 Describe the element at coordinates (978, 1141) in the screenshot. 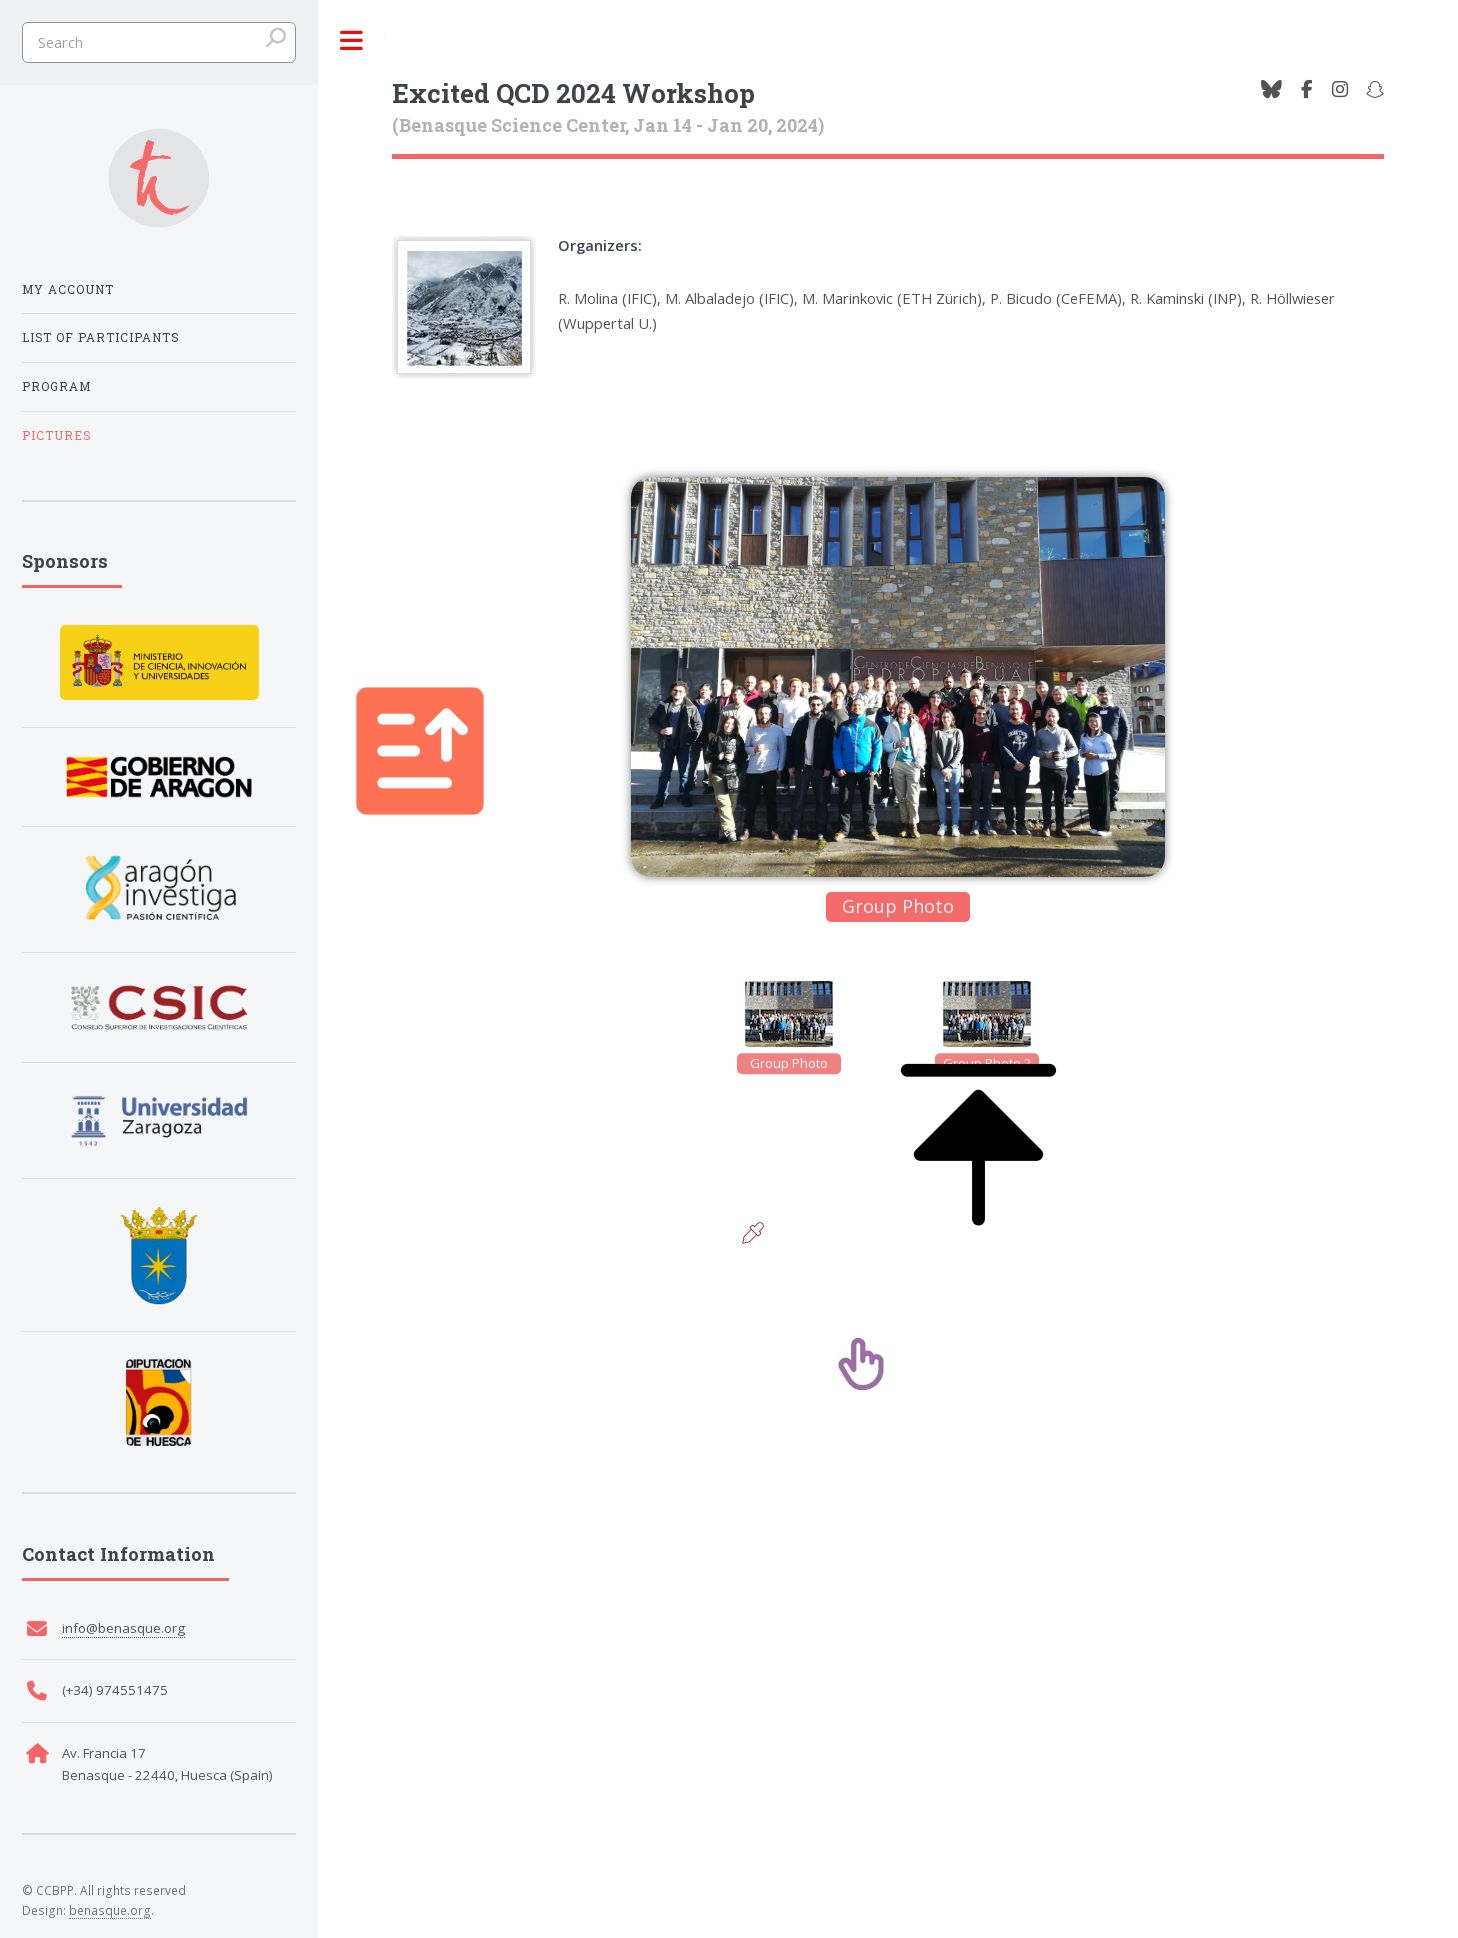

I see `upload a file or document` at that location.